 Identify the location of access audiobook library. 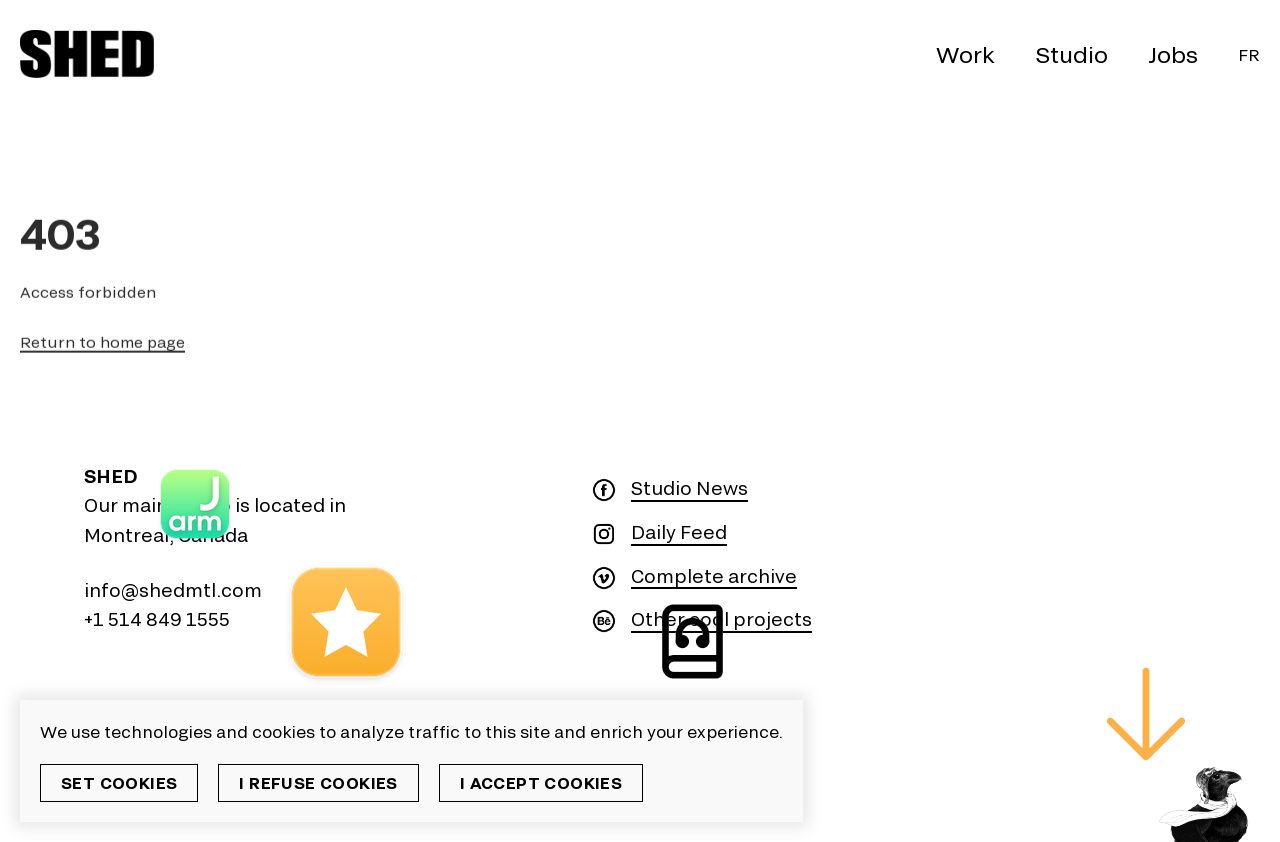
(692, 641).